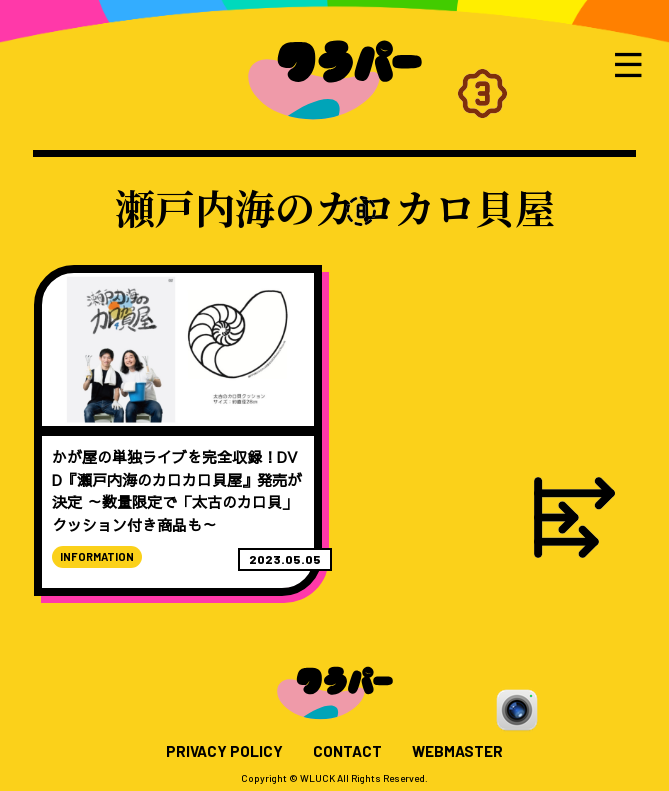 Image resolution: width=669 pixels, height=791 pixels. I want to click on step 8 in a multi-step process, so click(361, 211).